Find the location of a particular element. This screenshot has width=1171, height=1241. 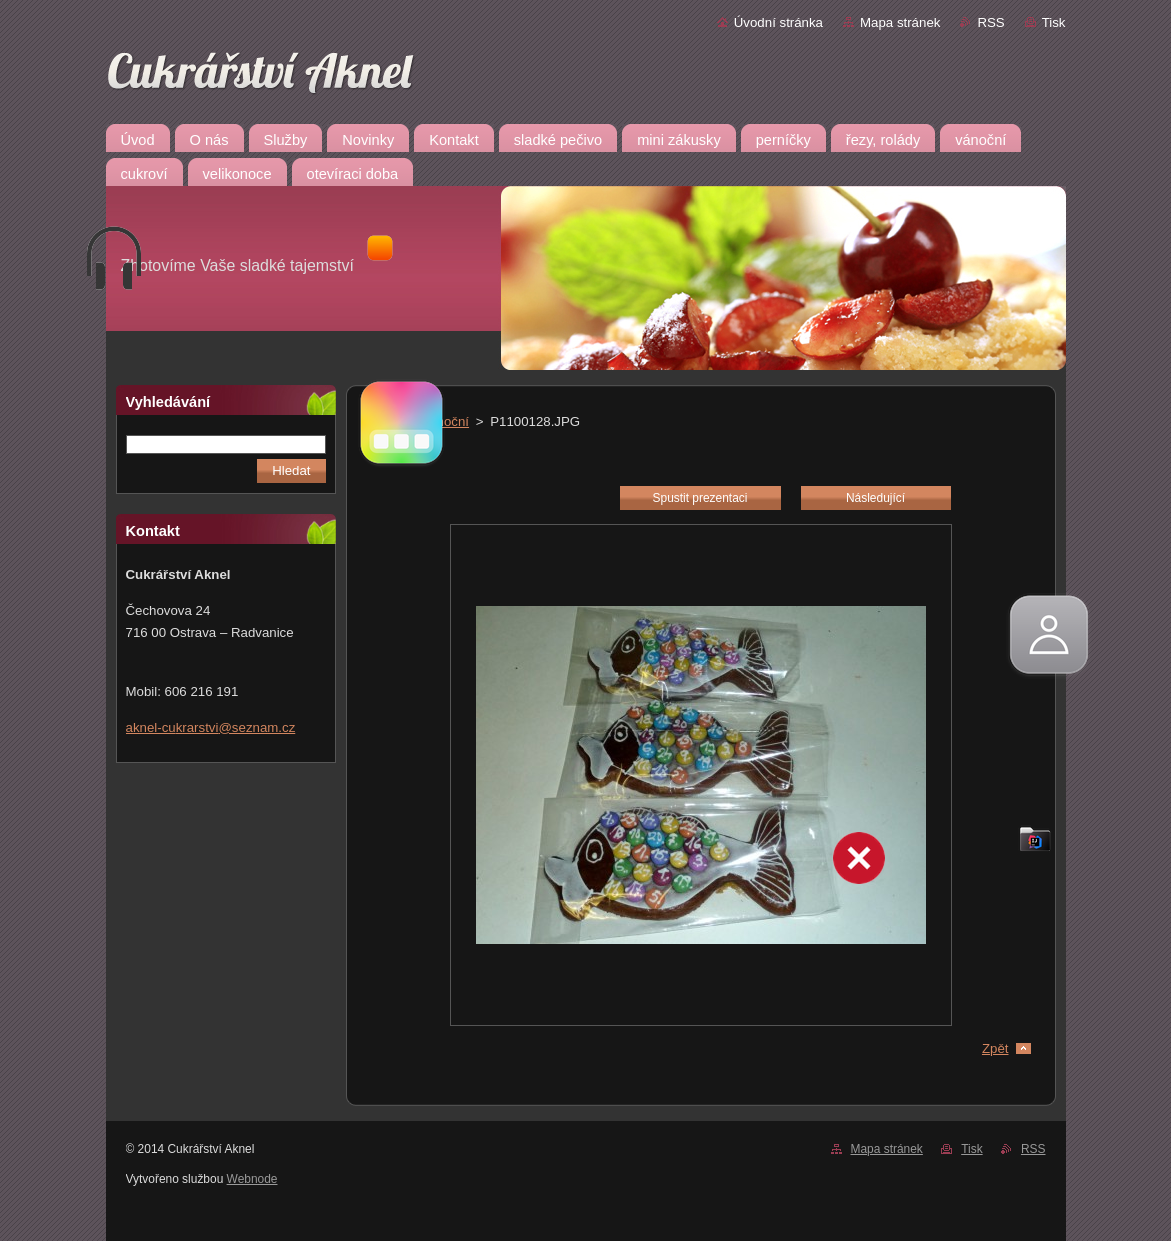

adjust display color and calibration settings is located at coordinates (401, 422).